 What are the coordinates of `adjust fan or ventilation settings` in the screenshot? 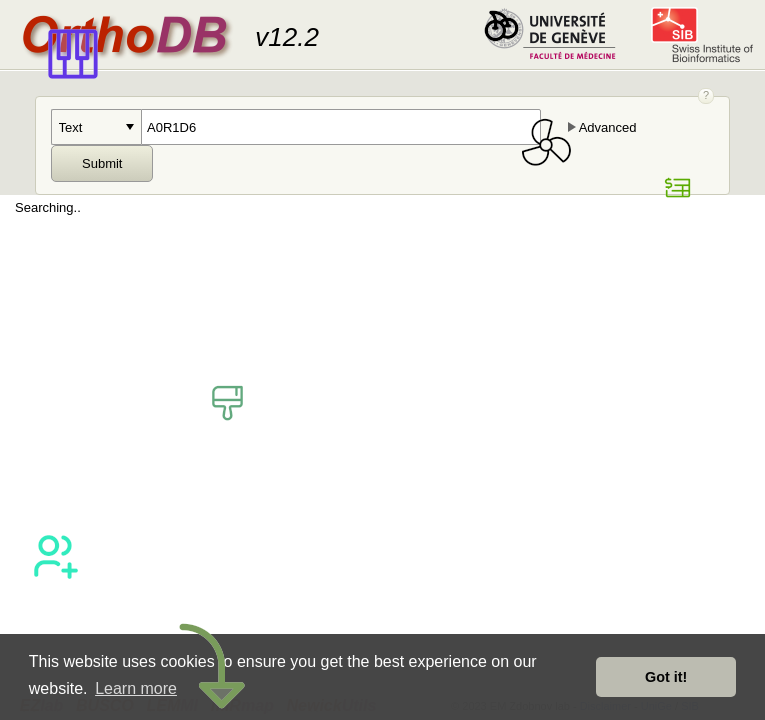 It's located at (546, 145).